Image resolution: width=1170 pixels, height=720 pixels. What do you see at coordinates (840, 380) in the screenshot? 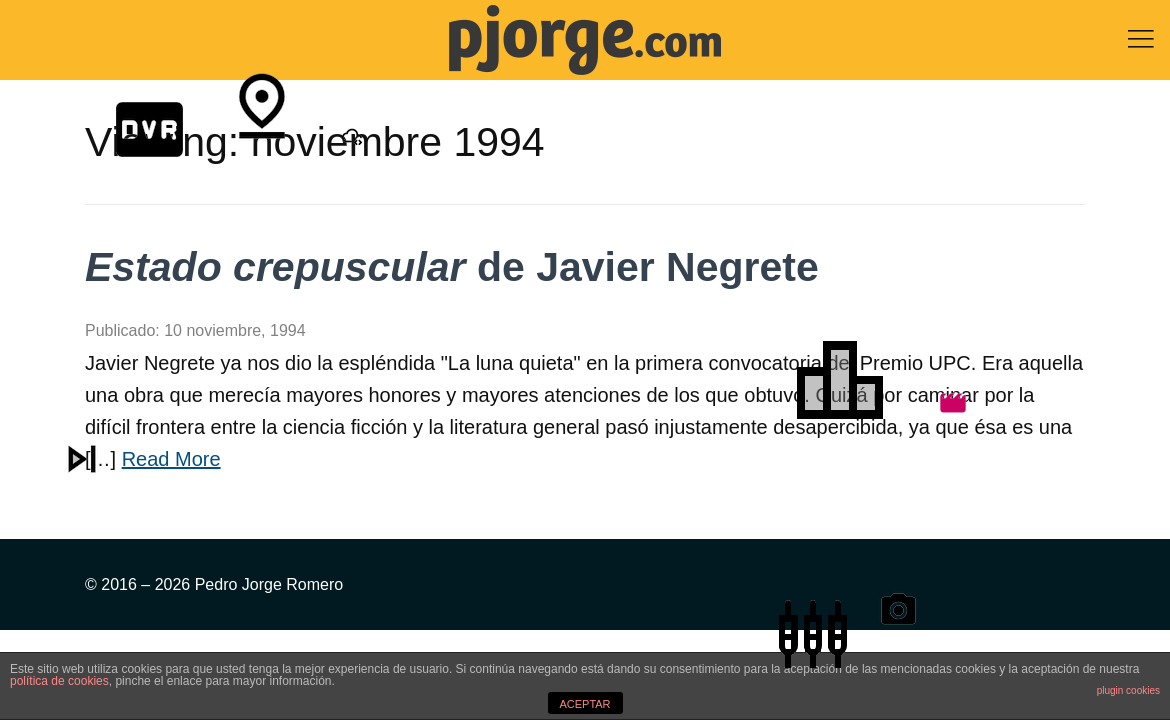
I see `view leaderboard rankings` at bounding box center [840, 380].